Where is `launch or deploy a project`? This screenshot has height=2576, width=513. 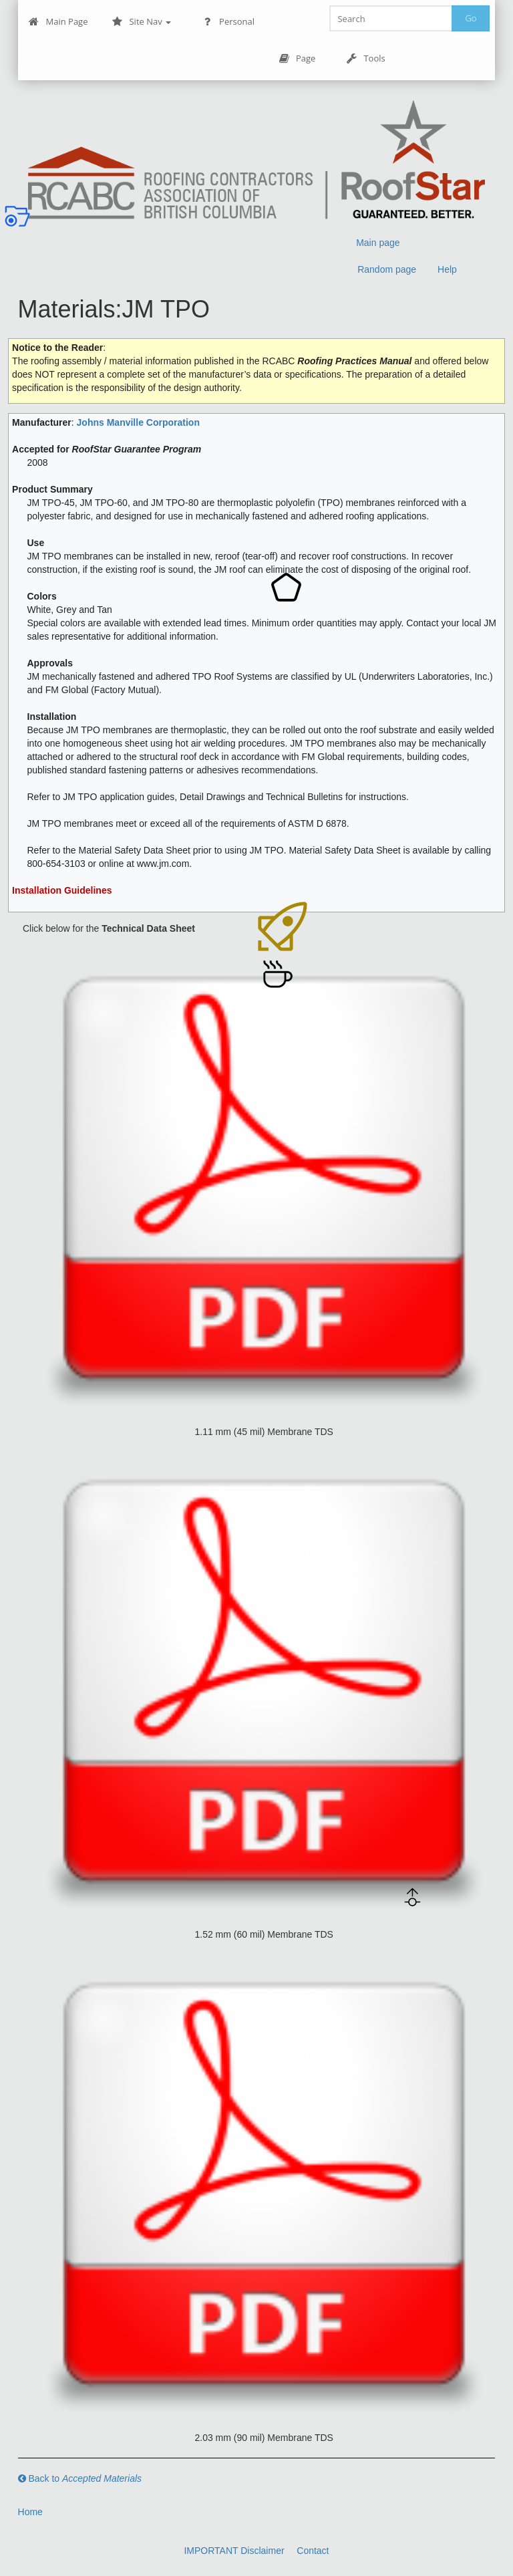
launch or deploy a project is located at coordinates (283, 926).